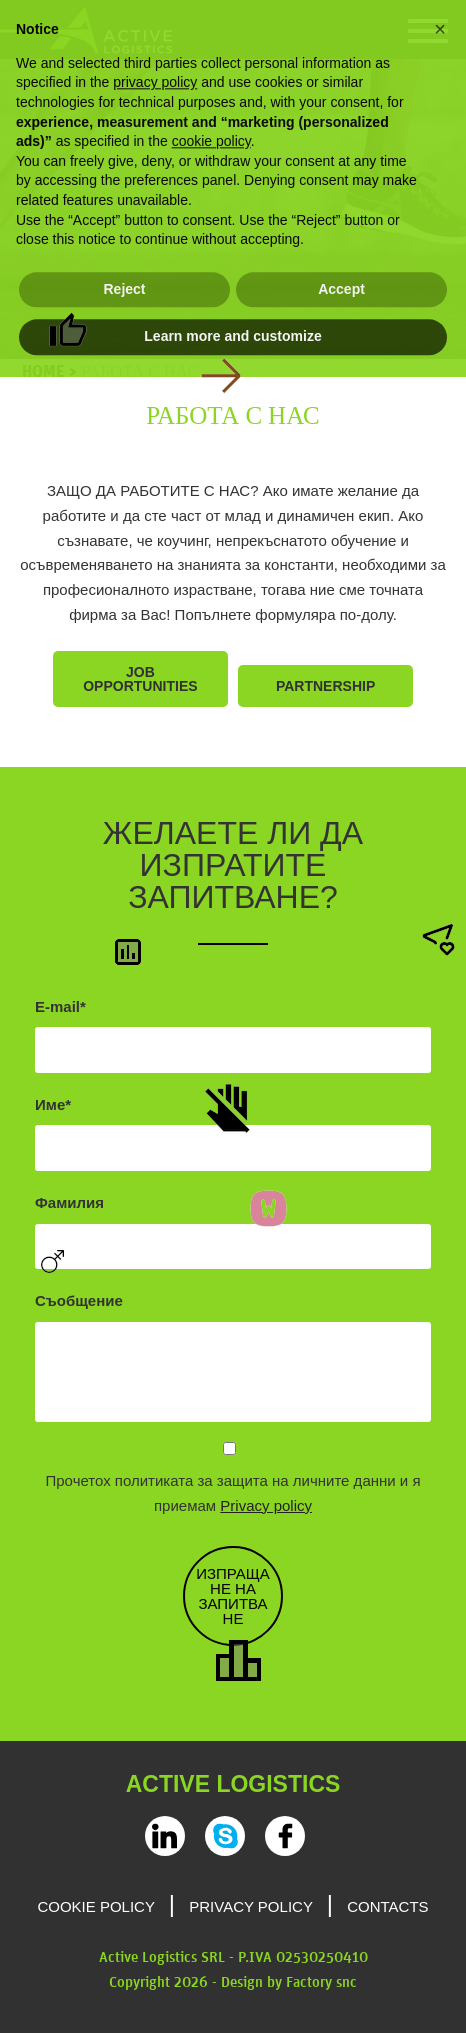 This screenshot has width=466, height=2033. What do you see at coordinates (68, 331) in the screenshot?
I see `like or upvote this content` at bounding box center [68, 331].